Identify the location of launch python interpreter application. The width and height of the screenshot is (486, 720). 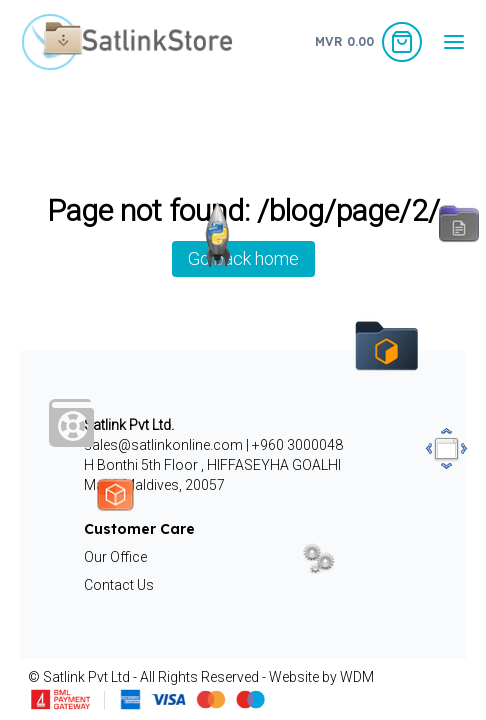
(218, 235).